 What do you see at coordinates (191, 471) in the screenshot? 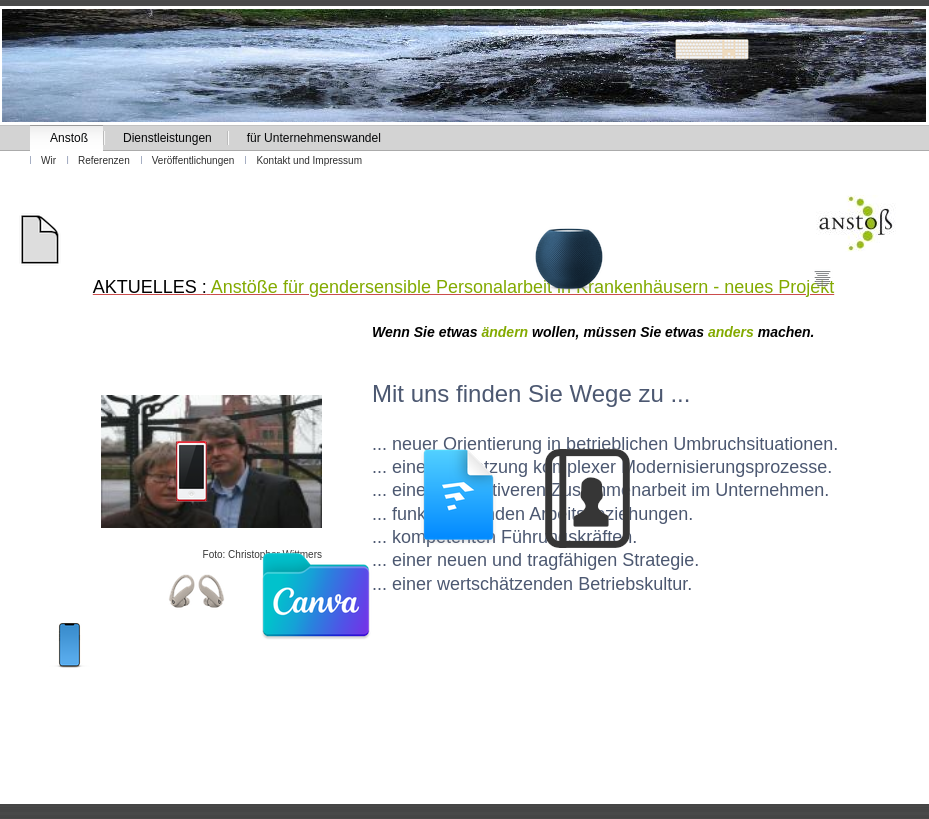
I see `iPod nano device in red` at bounding box center [191, 471].